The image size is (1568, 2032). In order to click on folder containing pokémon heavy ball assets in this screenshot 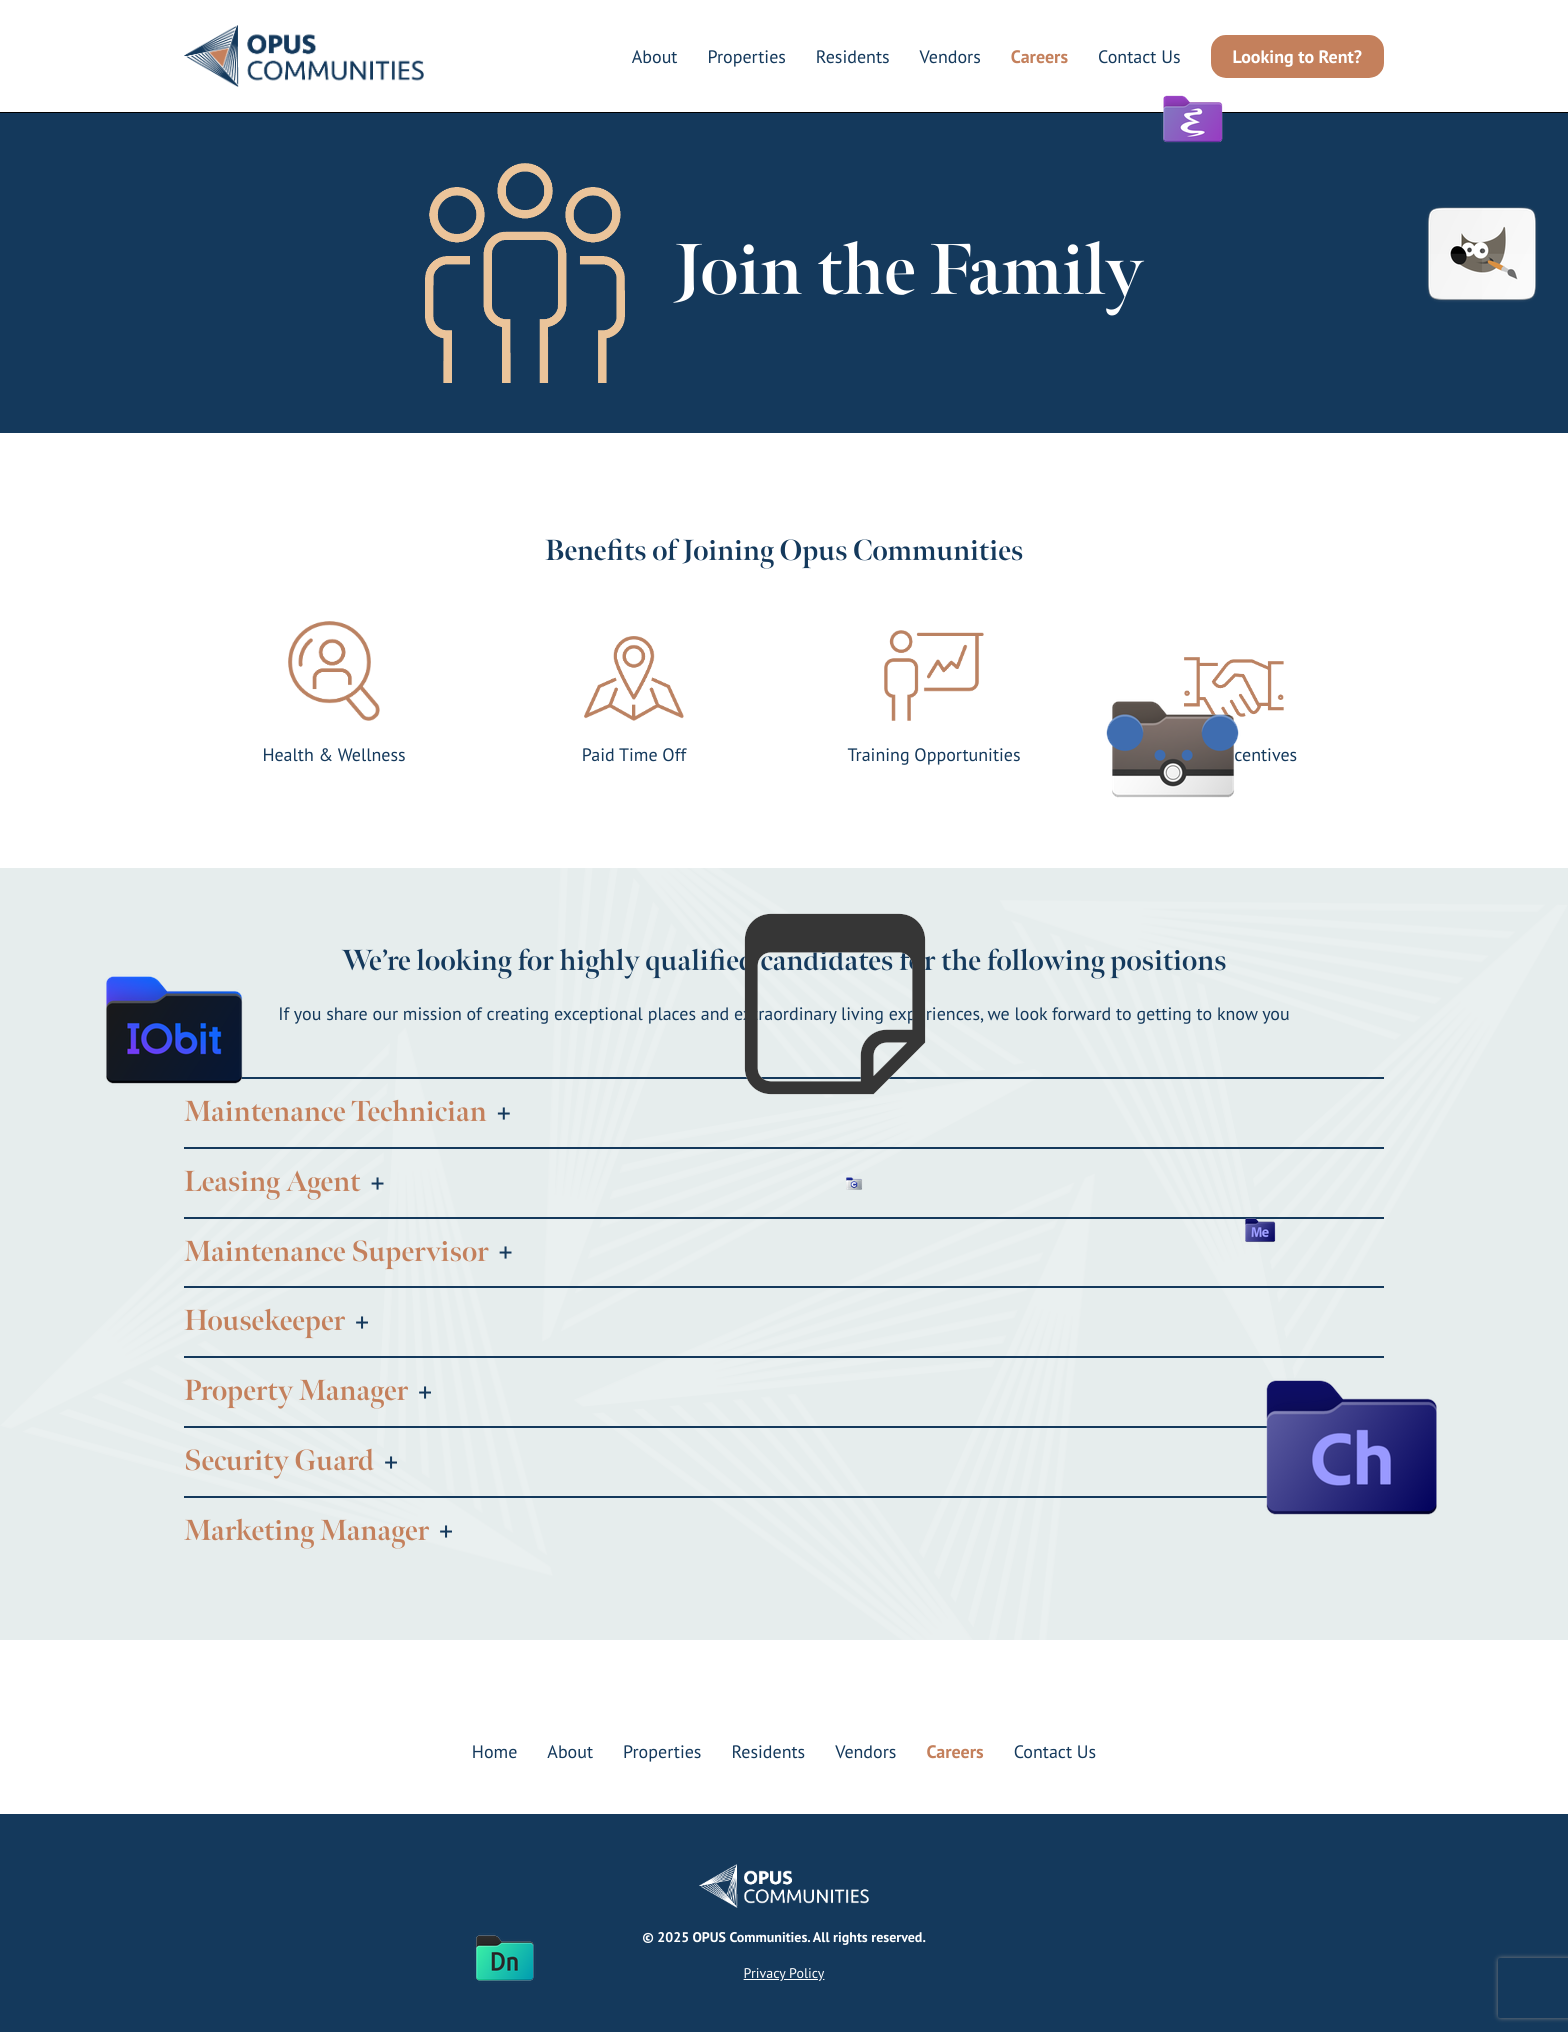, I will do `click(1172, 752)`.